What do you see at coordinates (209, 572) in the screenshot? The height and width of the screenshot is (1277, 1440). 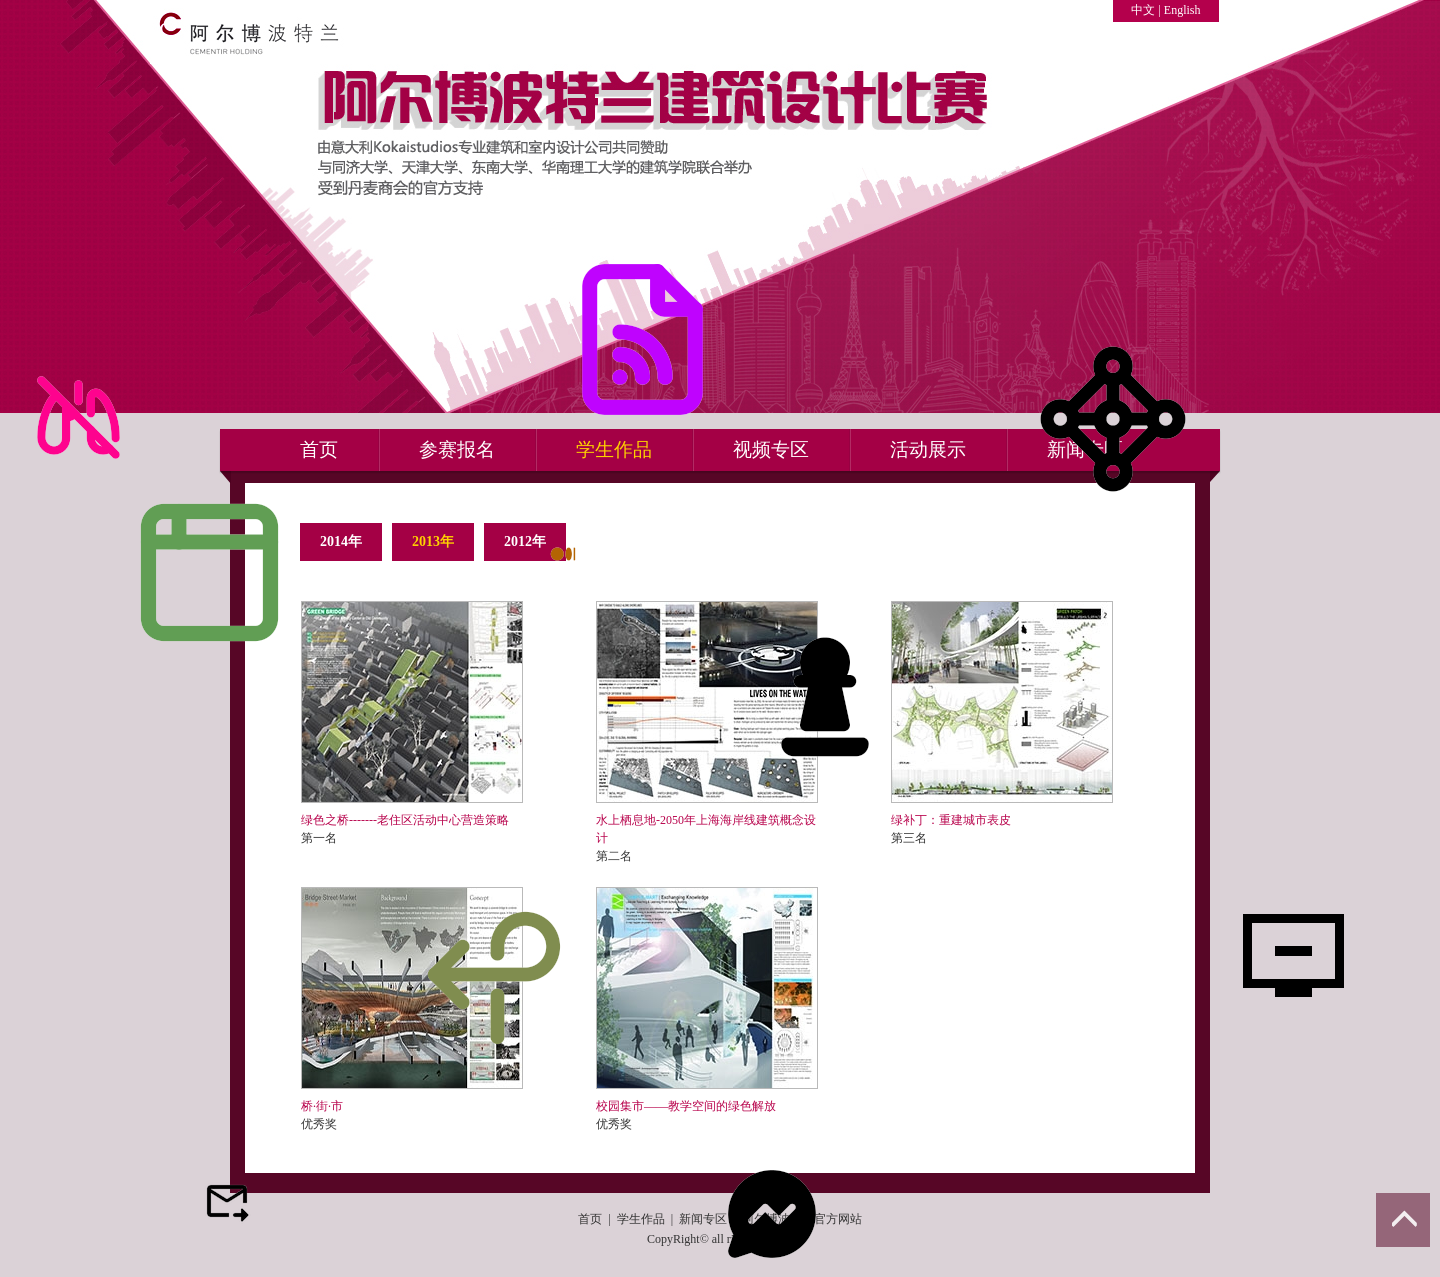 I see `open web browser` at bounding box center [209, 572].